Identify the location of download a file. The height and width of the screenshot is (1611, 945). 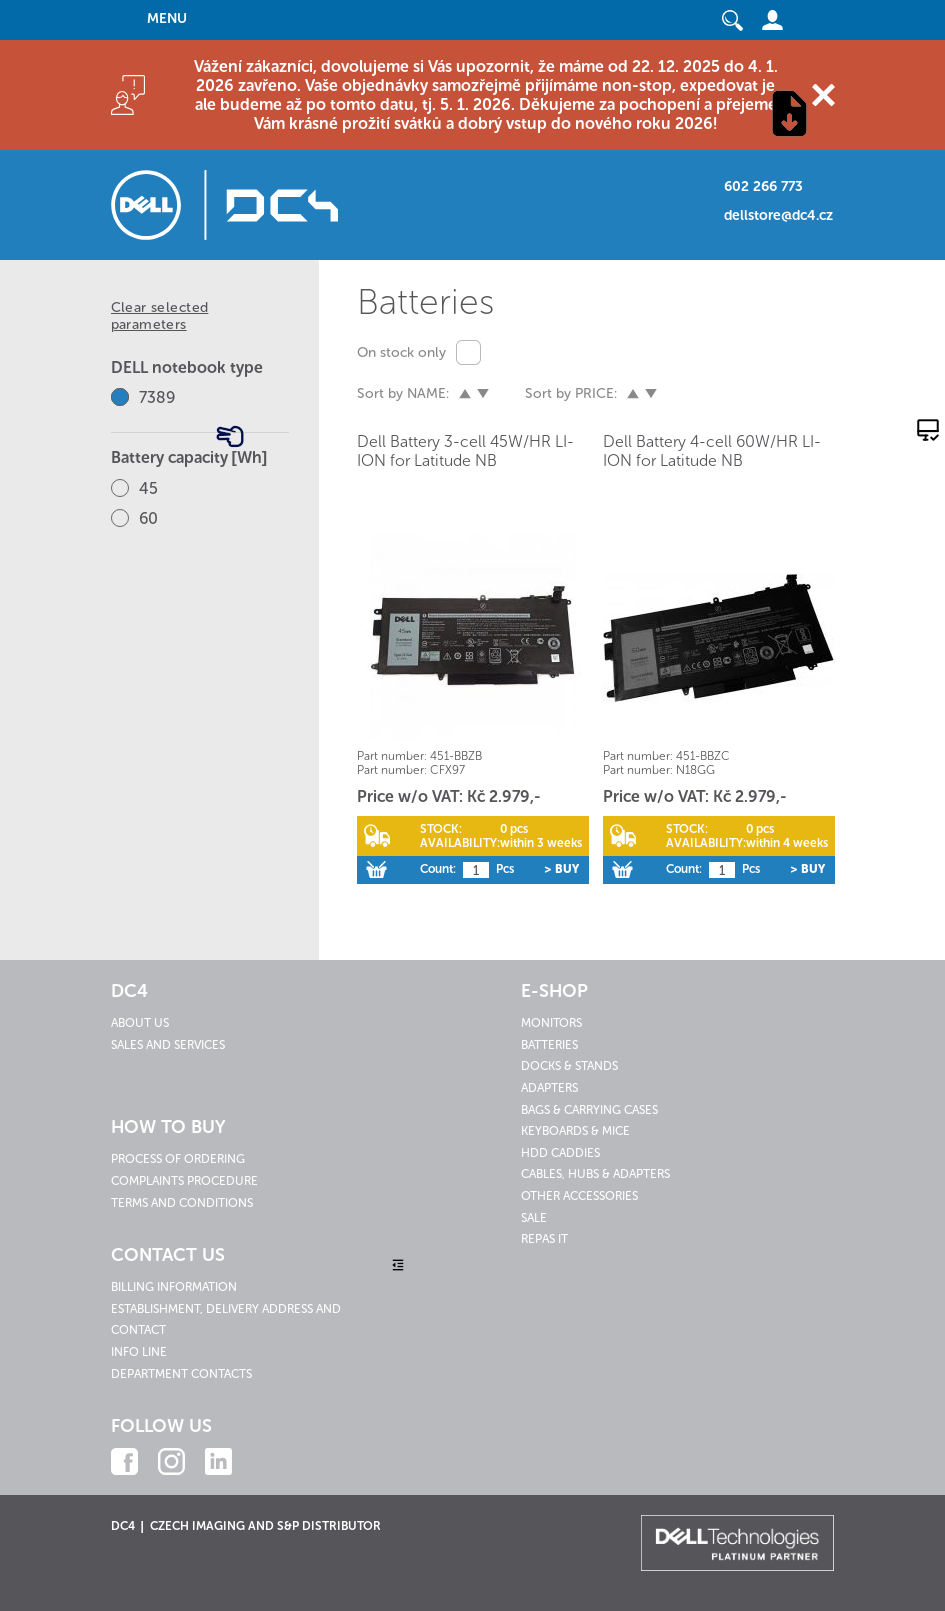
(789, 113).